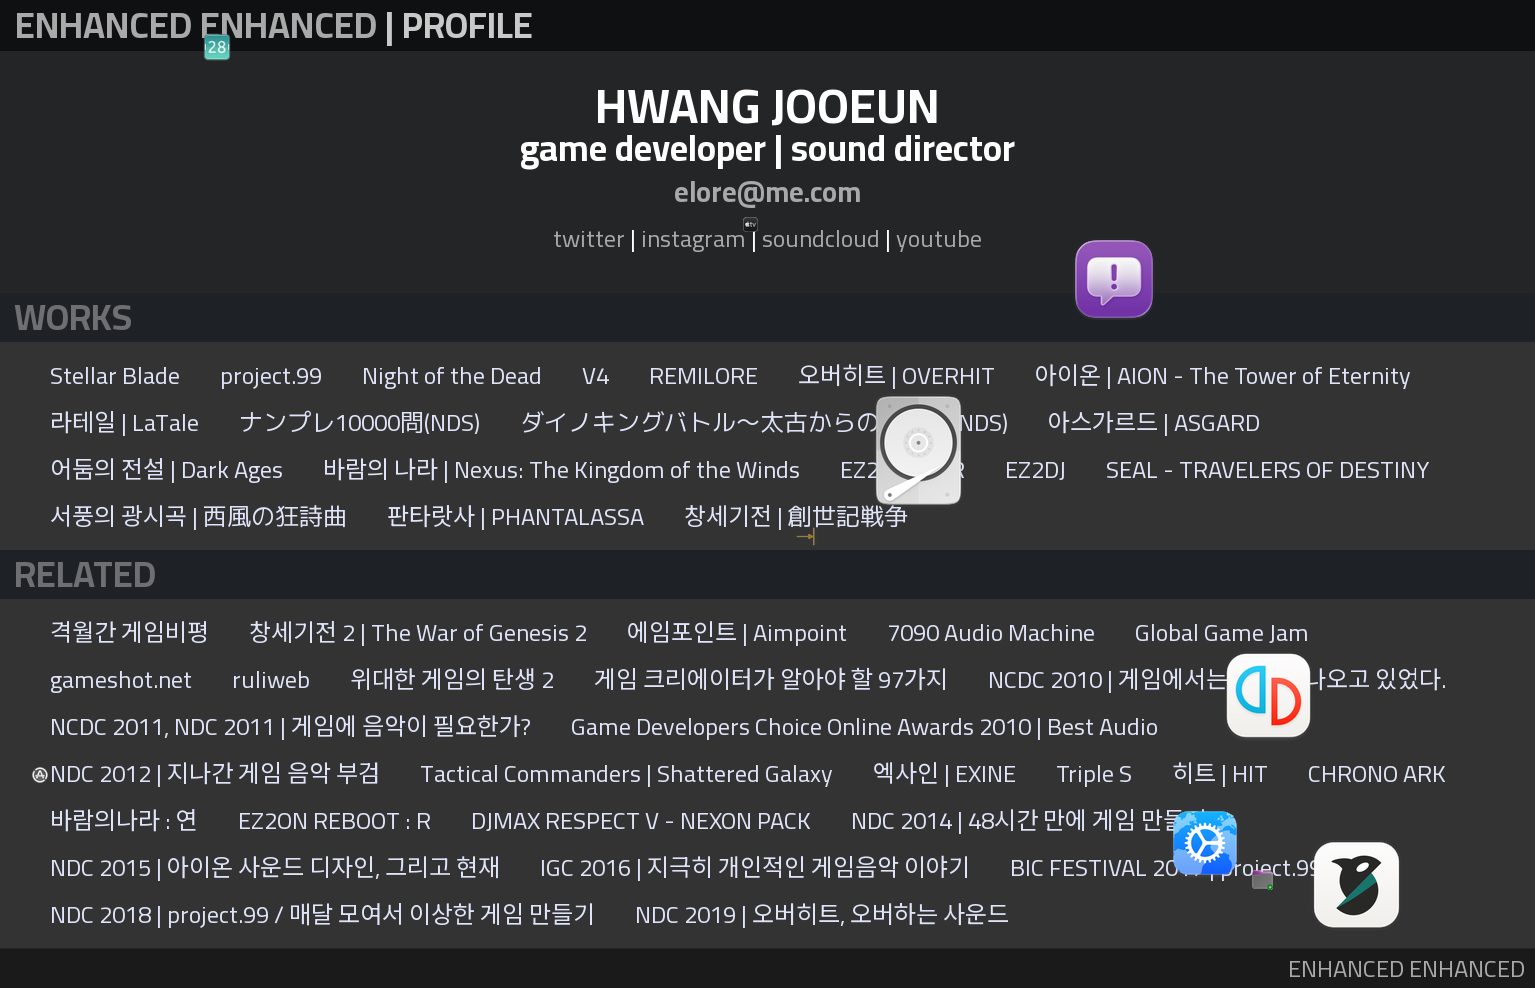  Describe the element at coordinates (217, 47) in the screenshot. I see `open the calendar app` at that location.